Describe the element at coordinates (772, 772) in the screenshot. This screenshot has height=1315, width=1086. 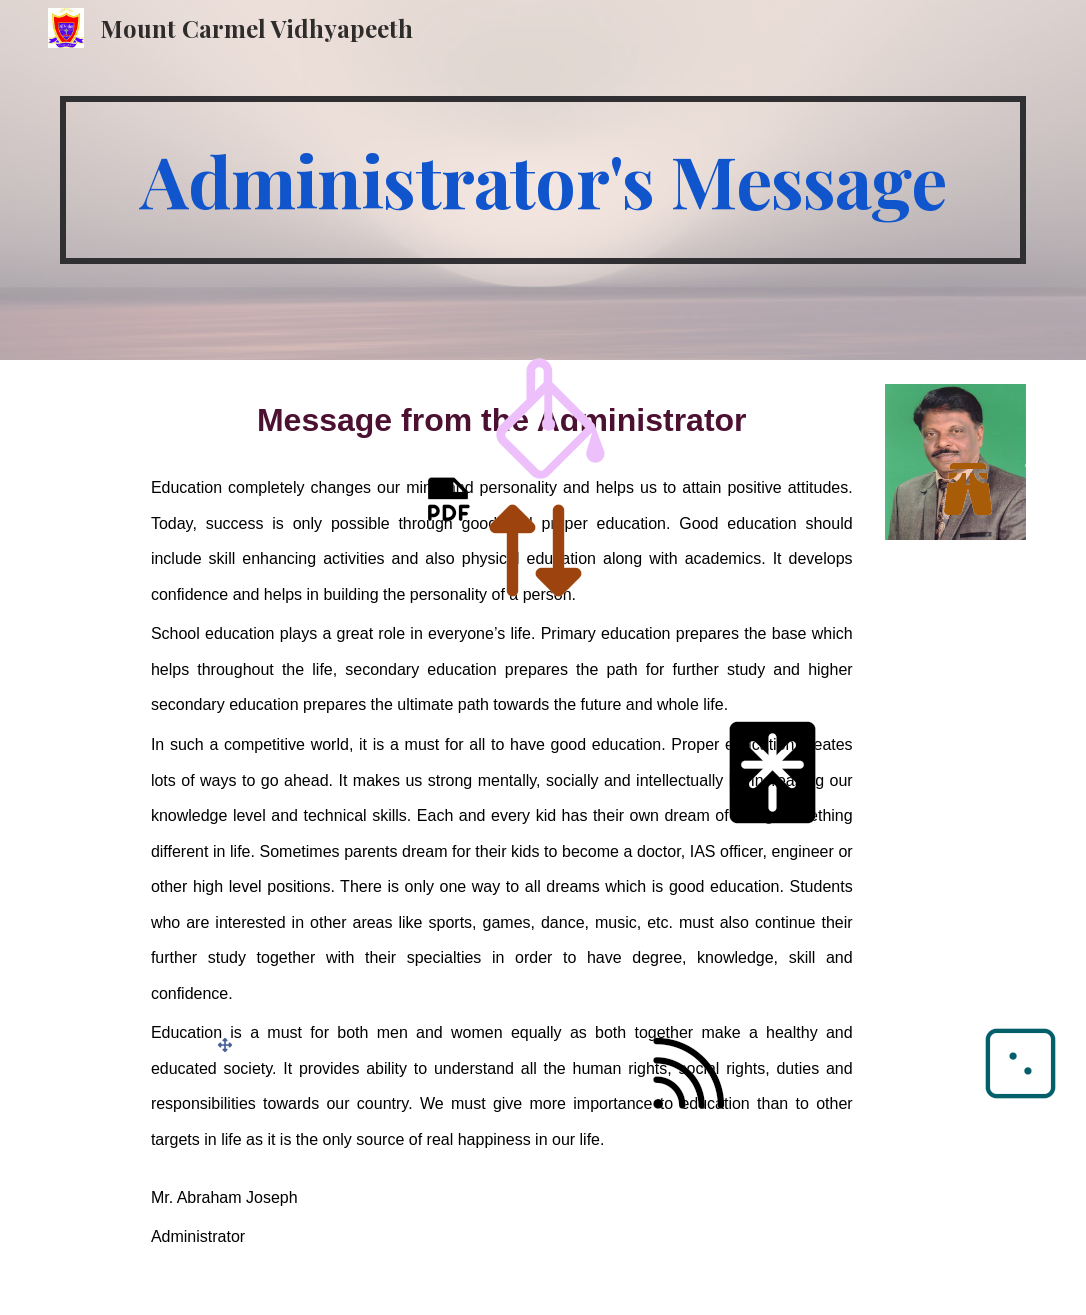
I see `open linktree profile` at that location.